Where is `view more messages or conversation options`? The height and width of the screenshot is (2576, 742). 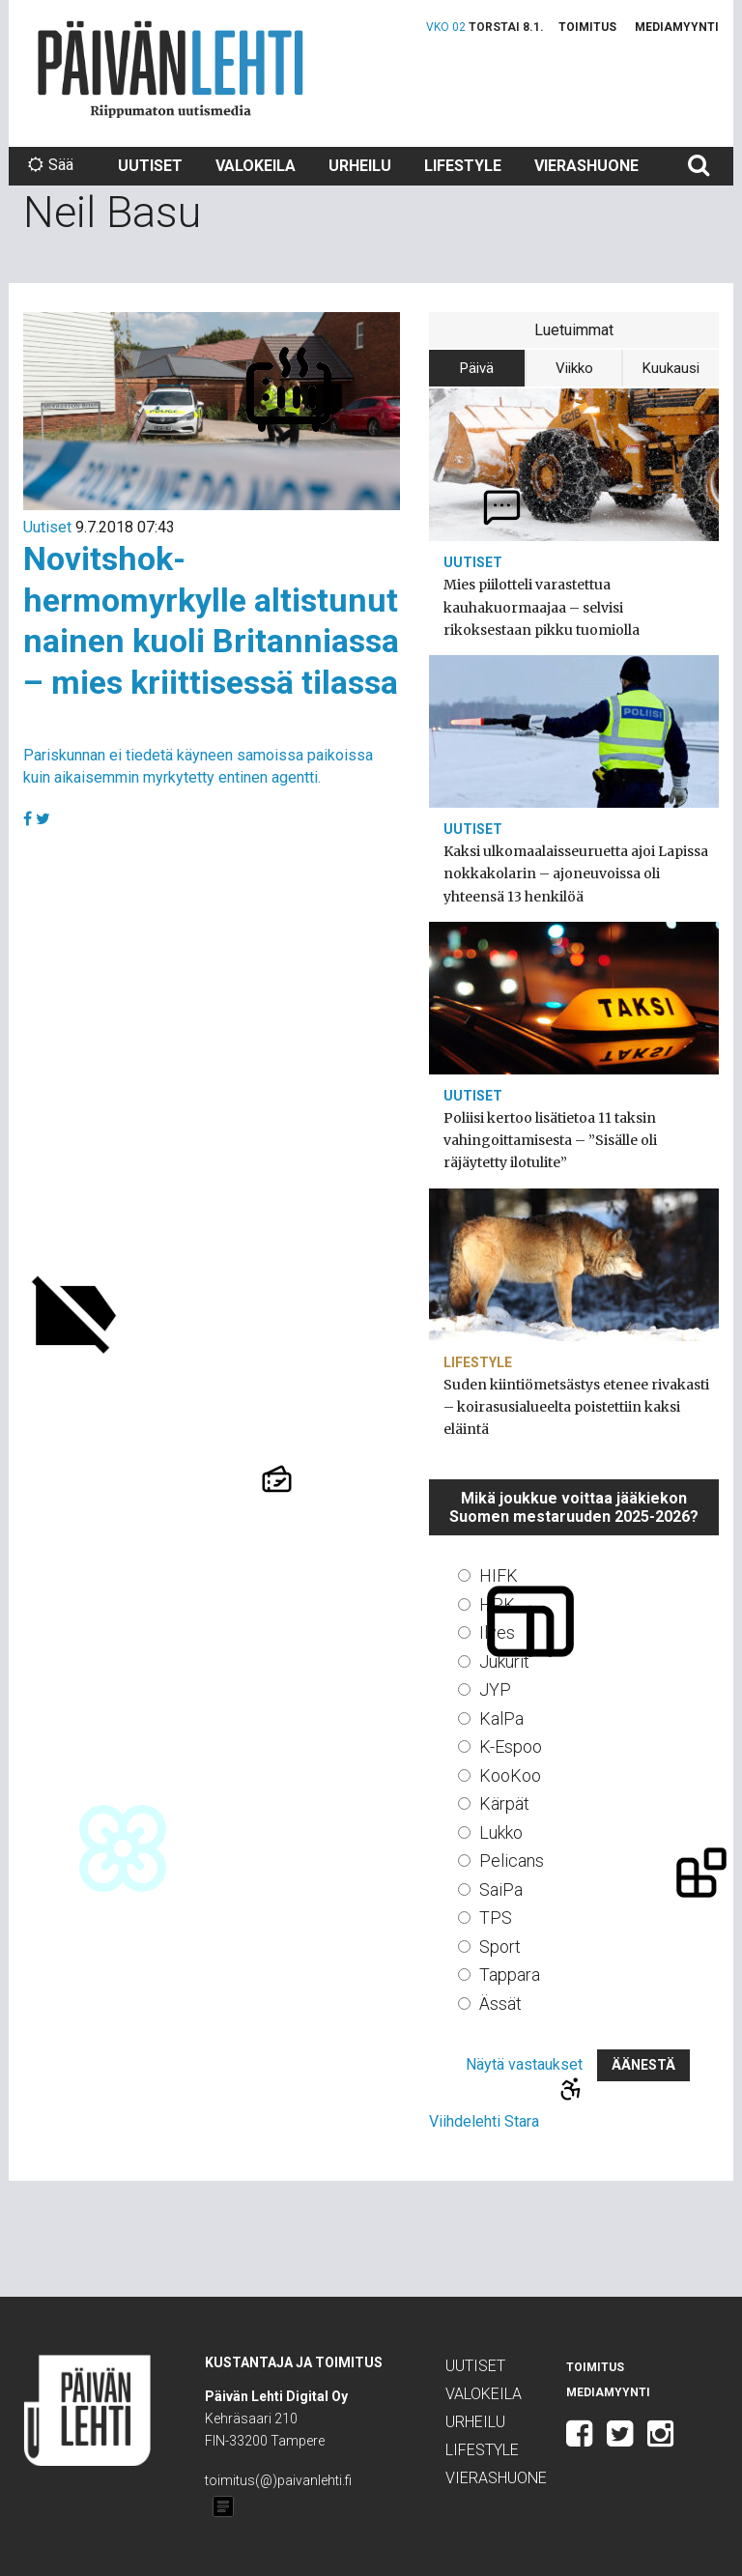
view more messages or conversation options is located at coordinates (501, 506).